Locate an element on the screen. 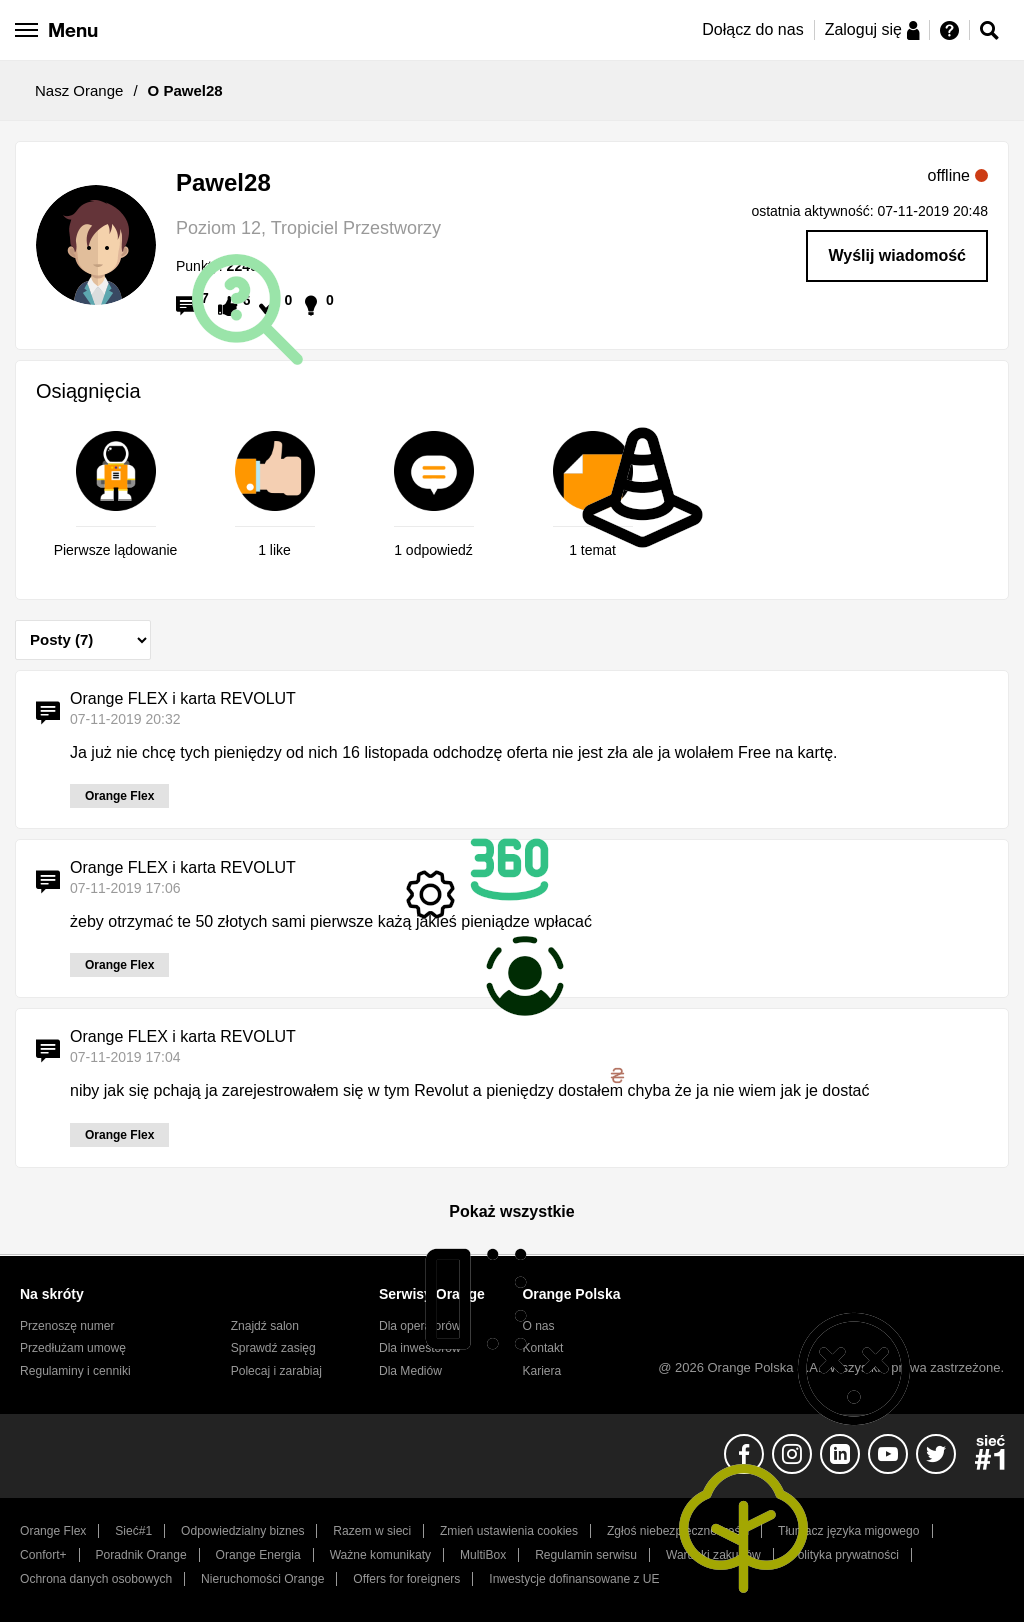 The image size is (1024, 1622). indicates an area under construction or maintenance is located at coordinates (642, 487).